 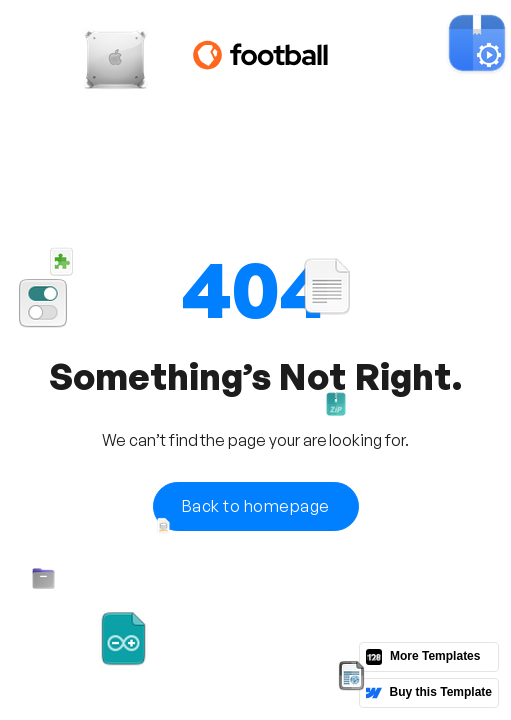 What do you see at coordinates (61, 261) in the screenshot?
I see `firefox browser extension or add-on installer file` at bounding box center [61, 261].